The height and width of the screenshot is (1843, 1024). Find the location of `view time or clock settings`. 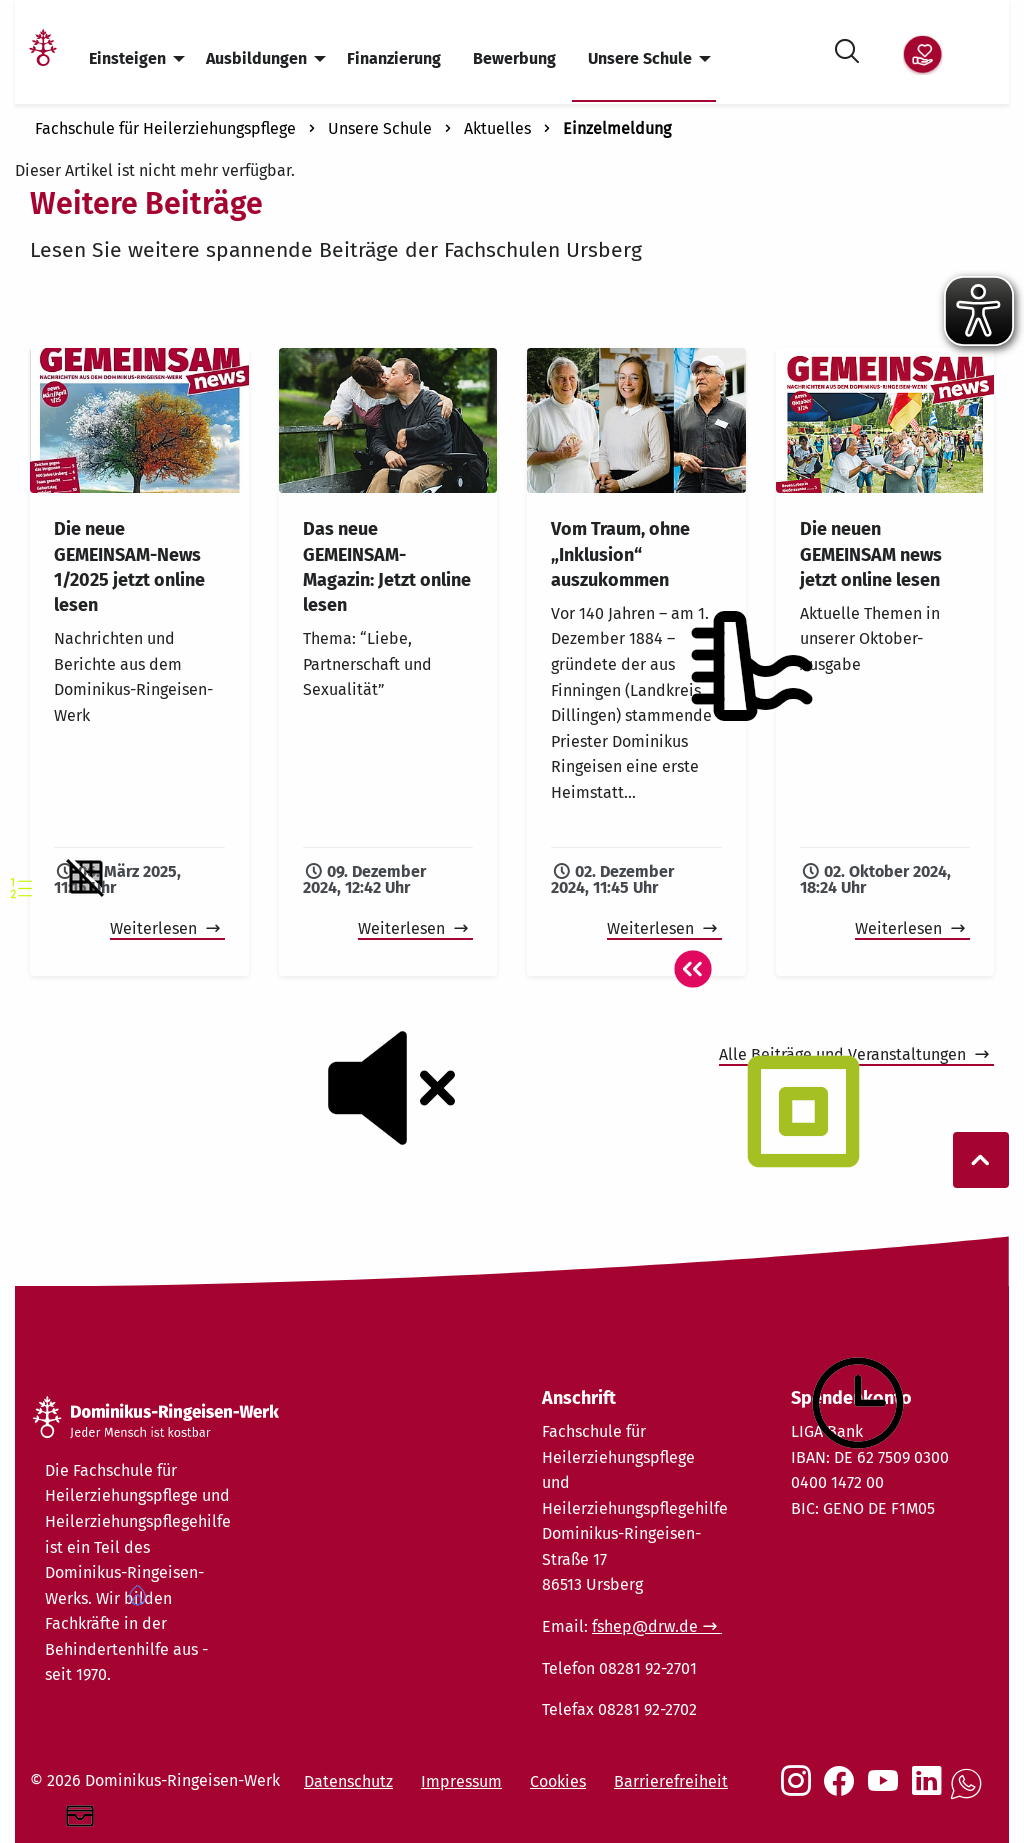

view time or clock settings is located at coordinates (858, 1403).